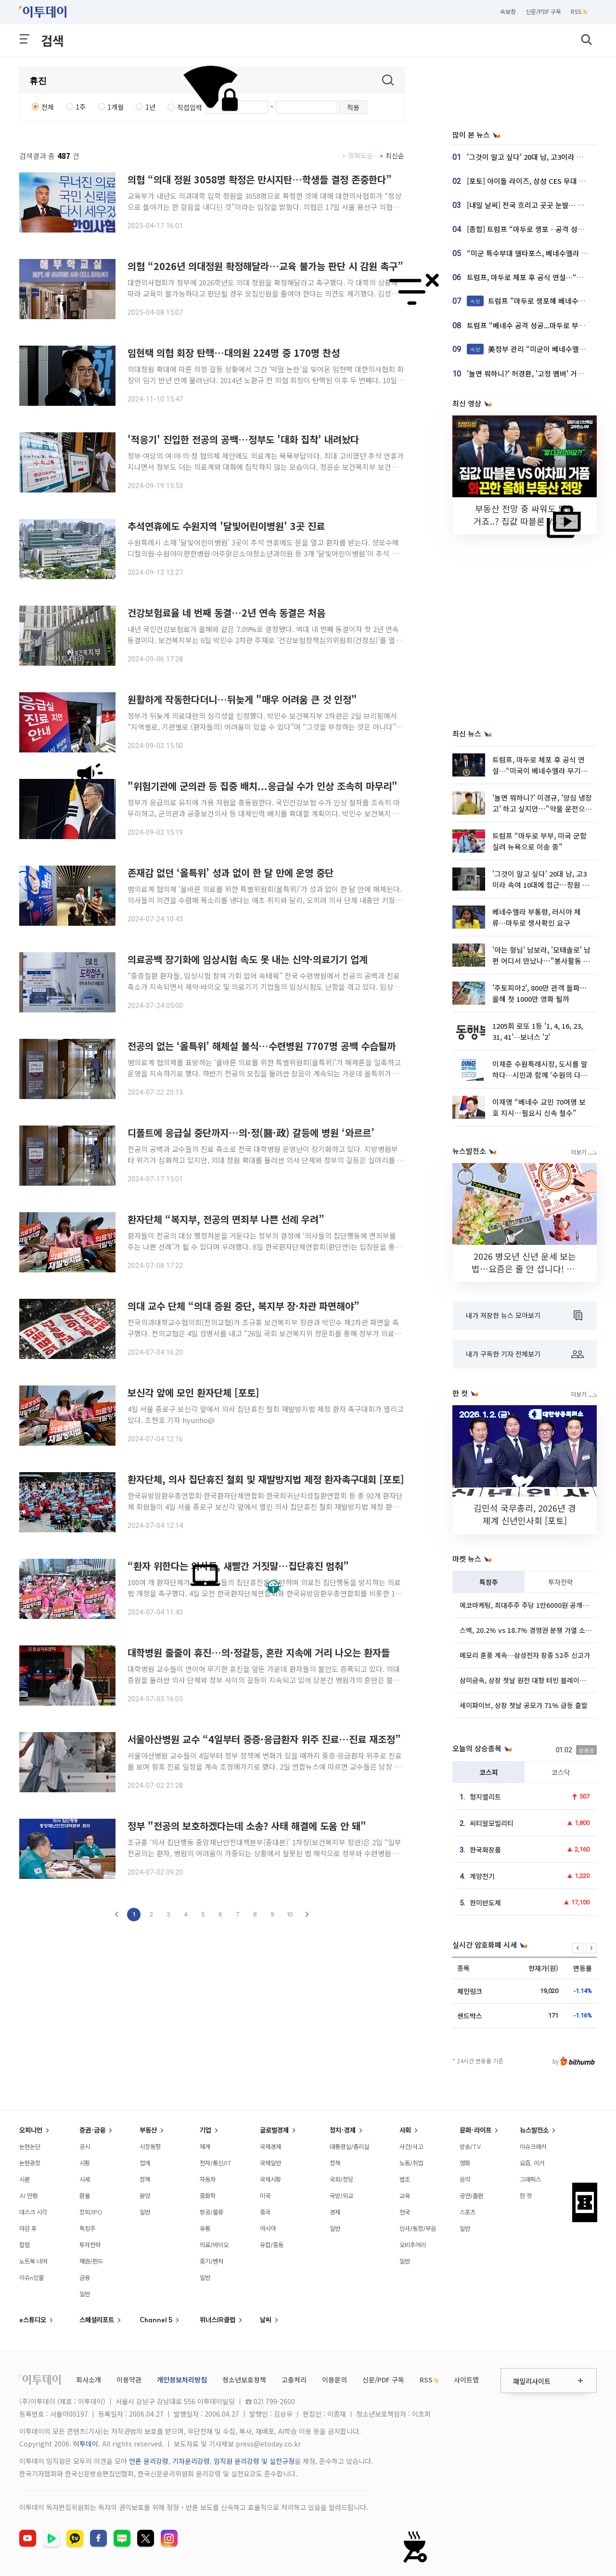 Image resolution: width=616 pixels, height=2576 pixels. I want to click on view announcements or notifications, so click(90, 773).